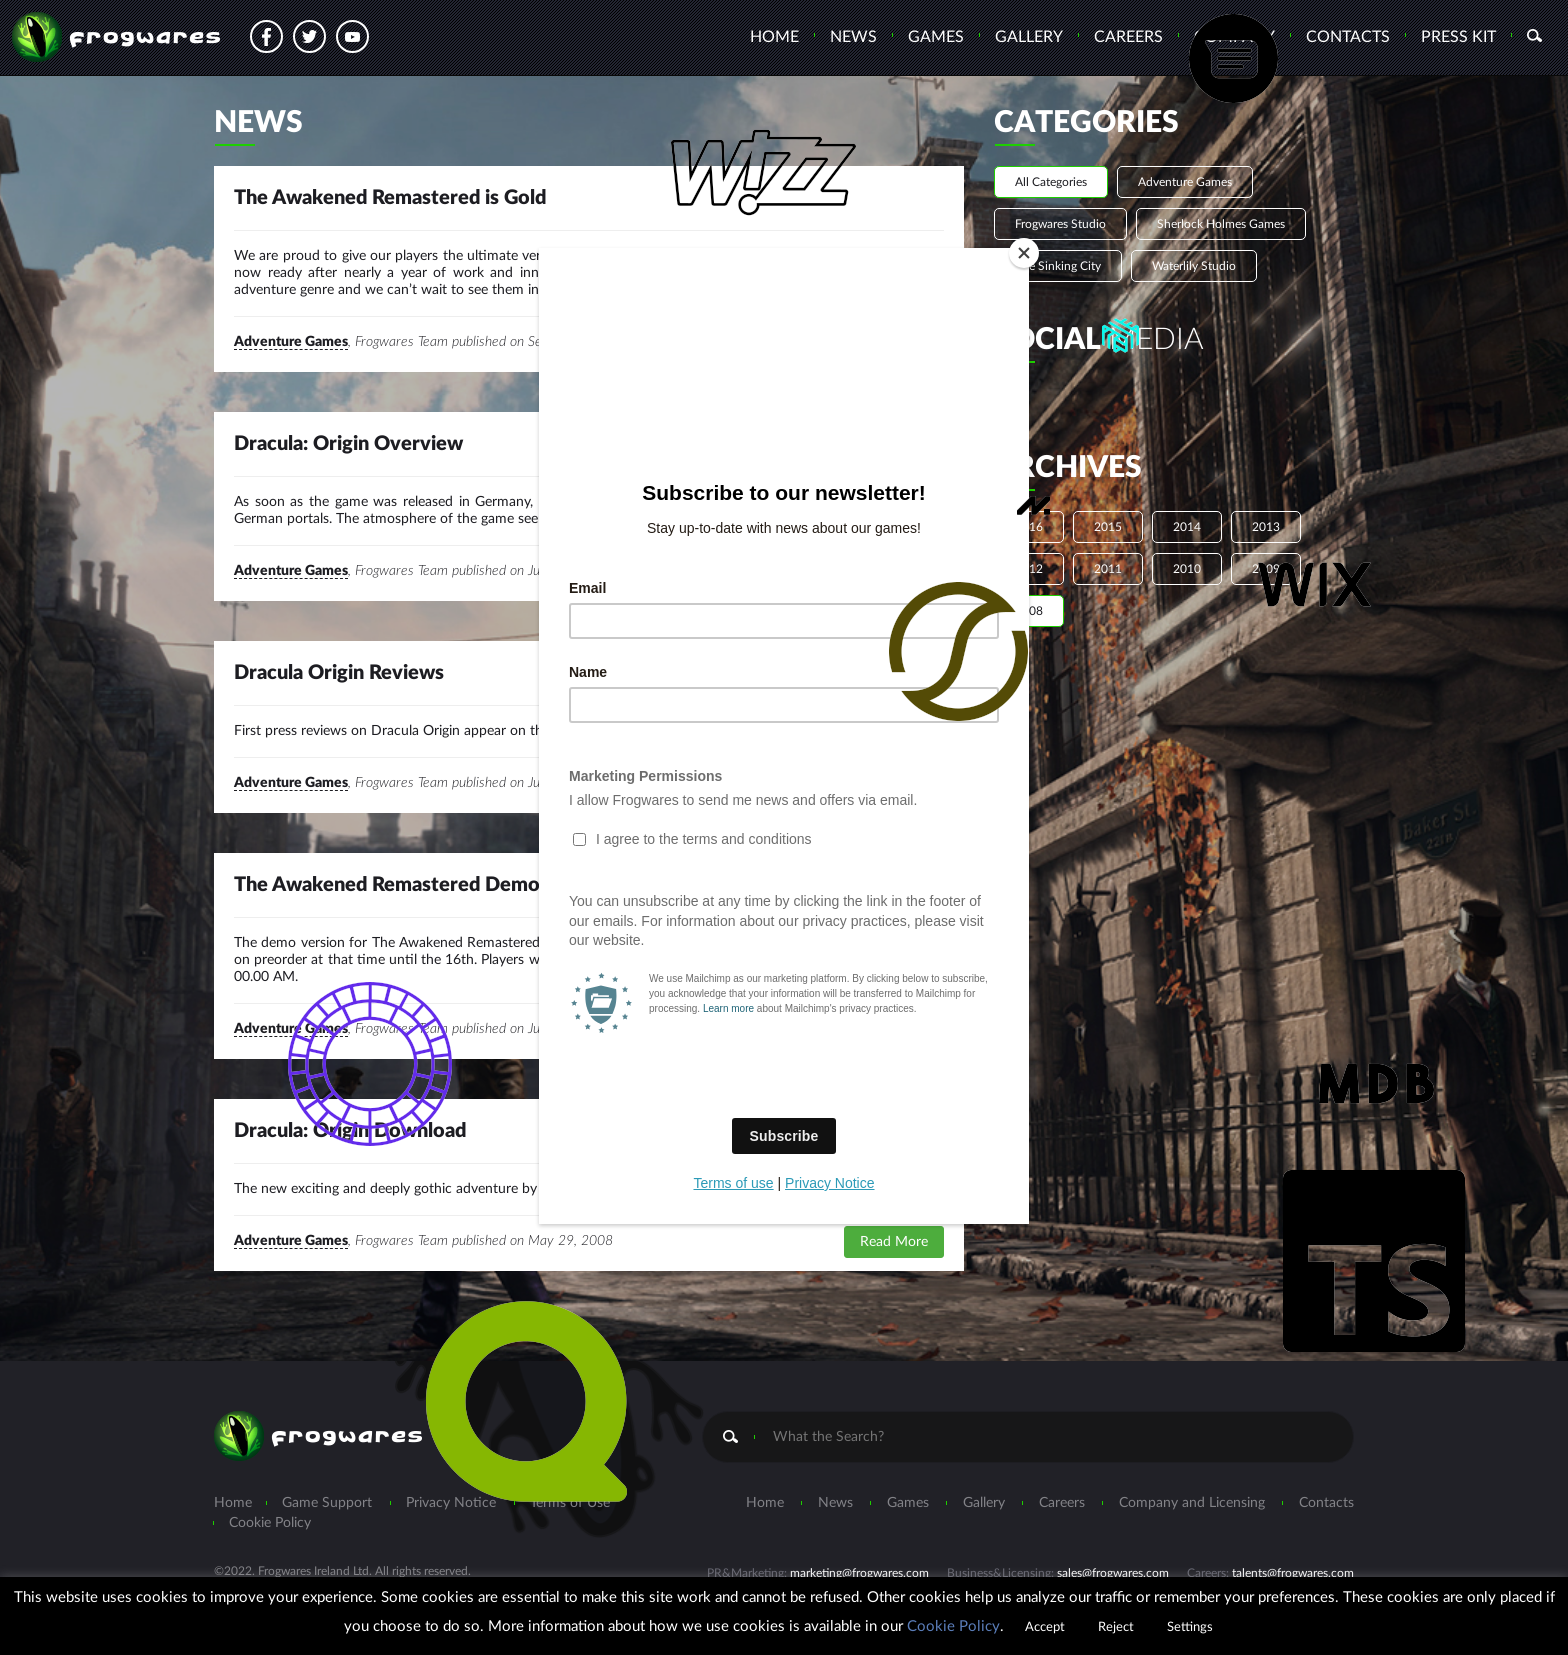  What do you see at coordinates (1314, 584) in the screenshot?
I see `wix website builder logo` at bounding box center [1314, 584].